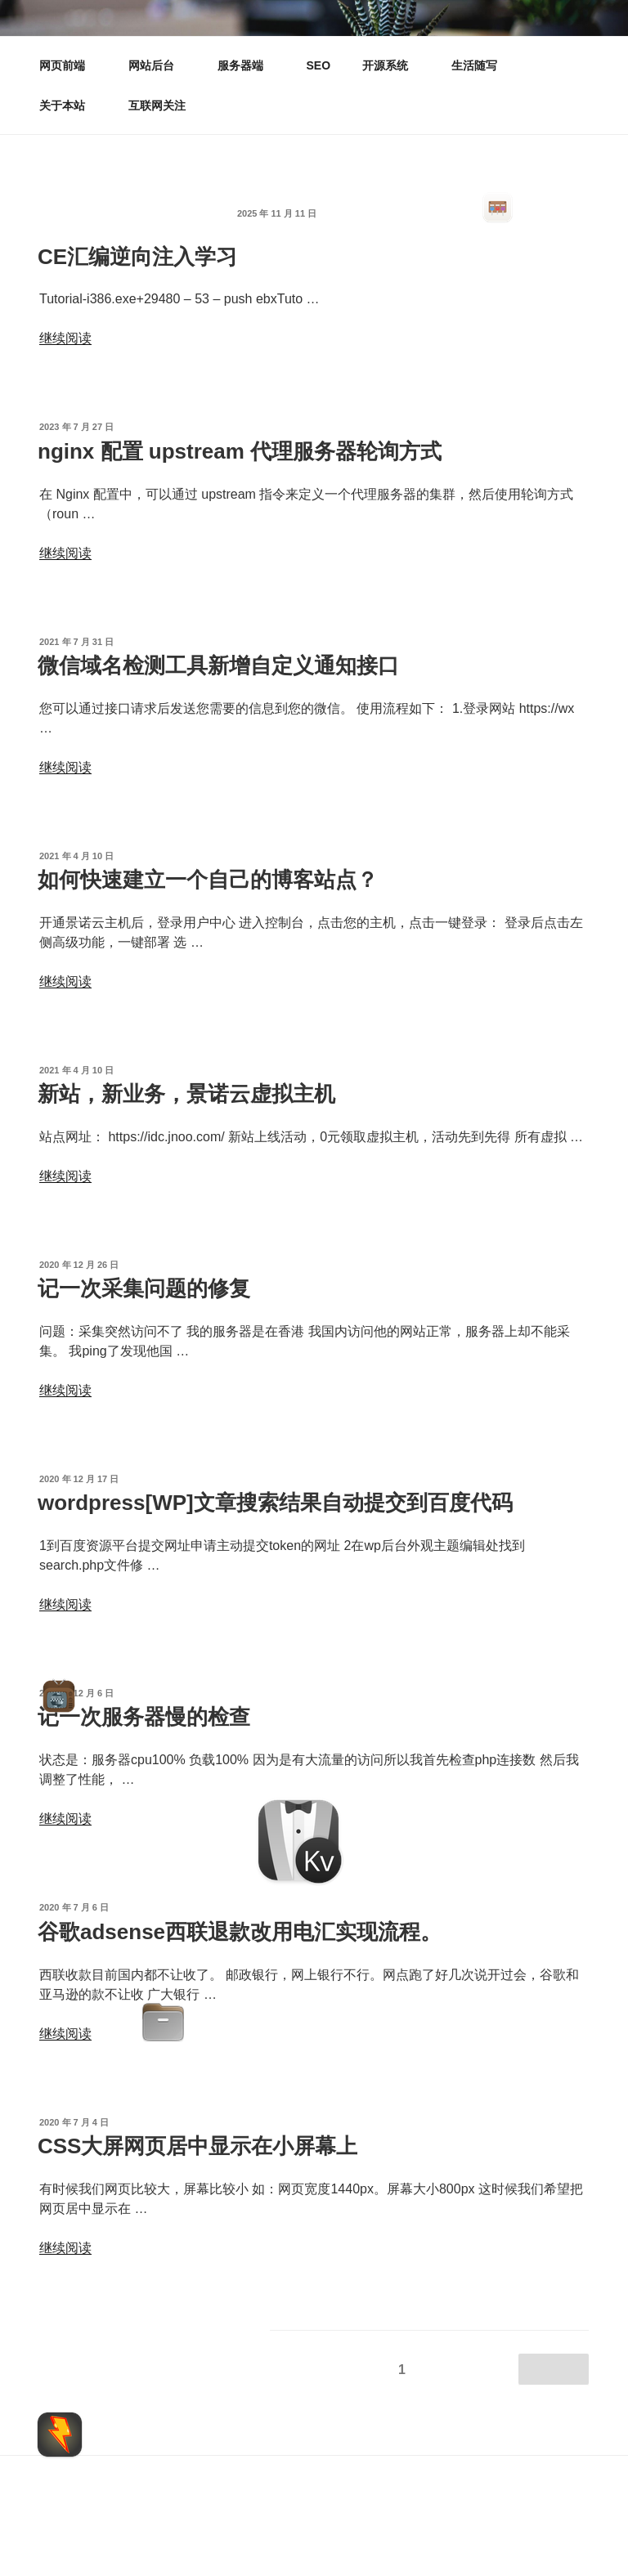 The width and height of the screenshot is (628, 2576). Describe the element at coordinates (298, 1840) in the screenshot. I see `open kvantum theme manager` at that location.